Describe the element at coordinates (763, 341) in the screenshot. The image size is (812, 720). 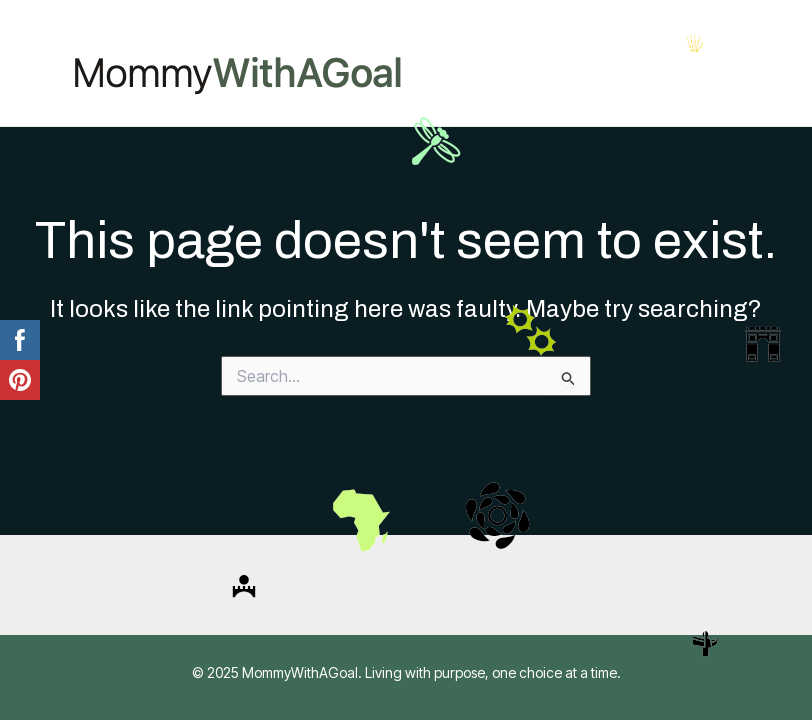
I see `view Paris landmarks or points of interest` at that location.